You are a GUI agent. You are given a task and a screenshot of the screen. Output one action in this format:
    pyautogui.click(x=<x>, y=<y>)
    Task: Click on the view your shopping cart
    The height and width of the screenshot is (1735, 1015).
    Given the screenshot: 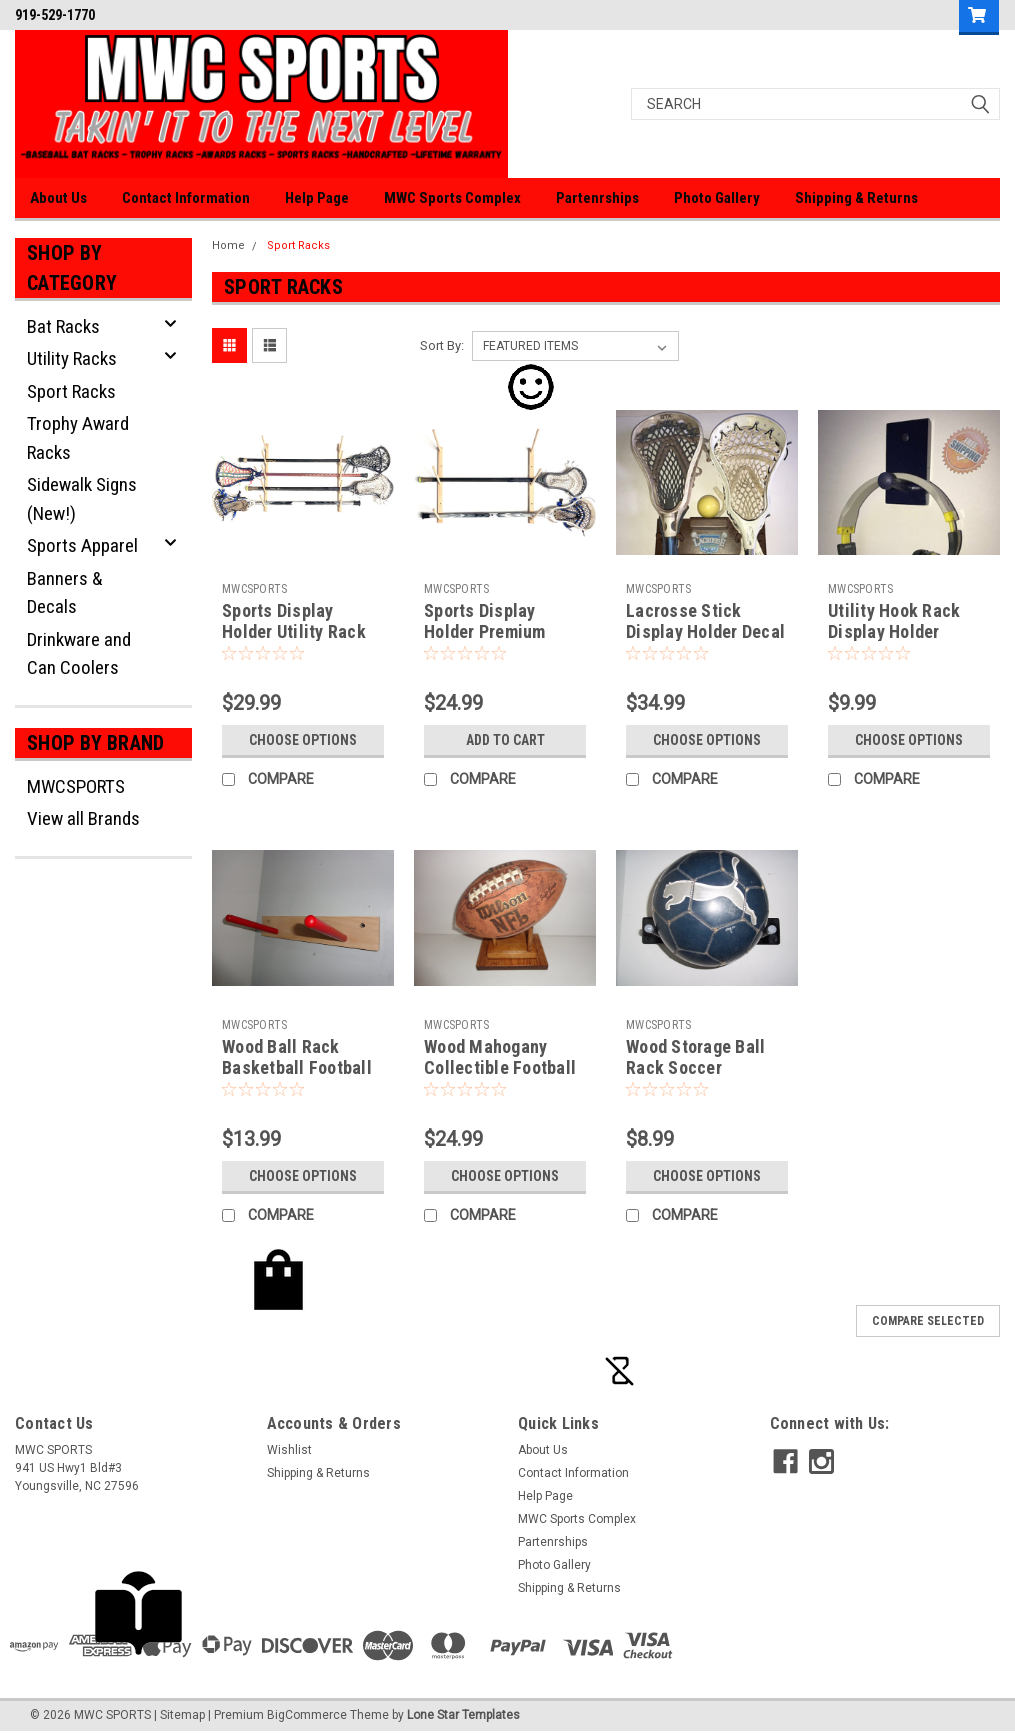 What is the action you would take?
    pyautogui.click(x=278, y=1279)
    